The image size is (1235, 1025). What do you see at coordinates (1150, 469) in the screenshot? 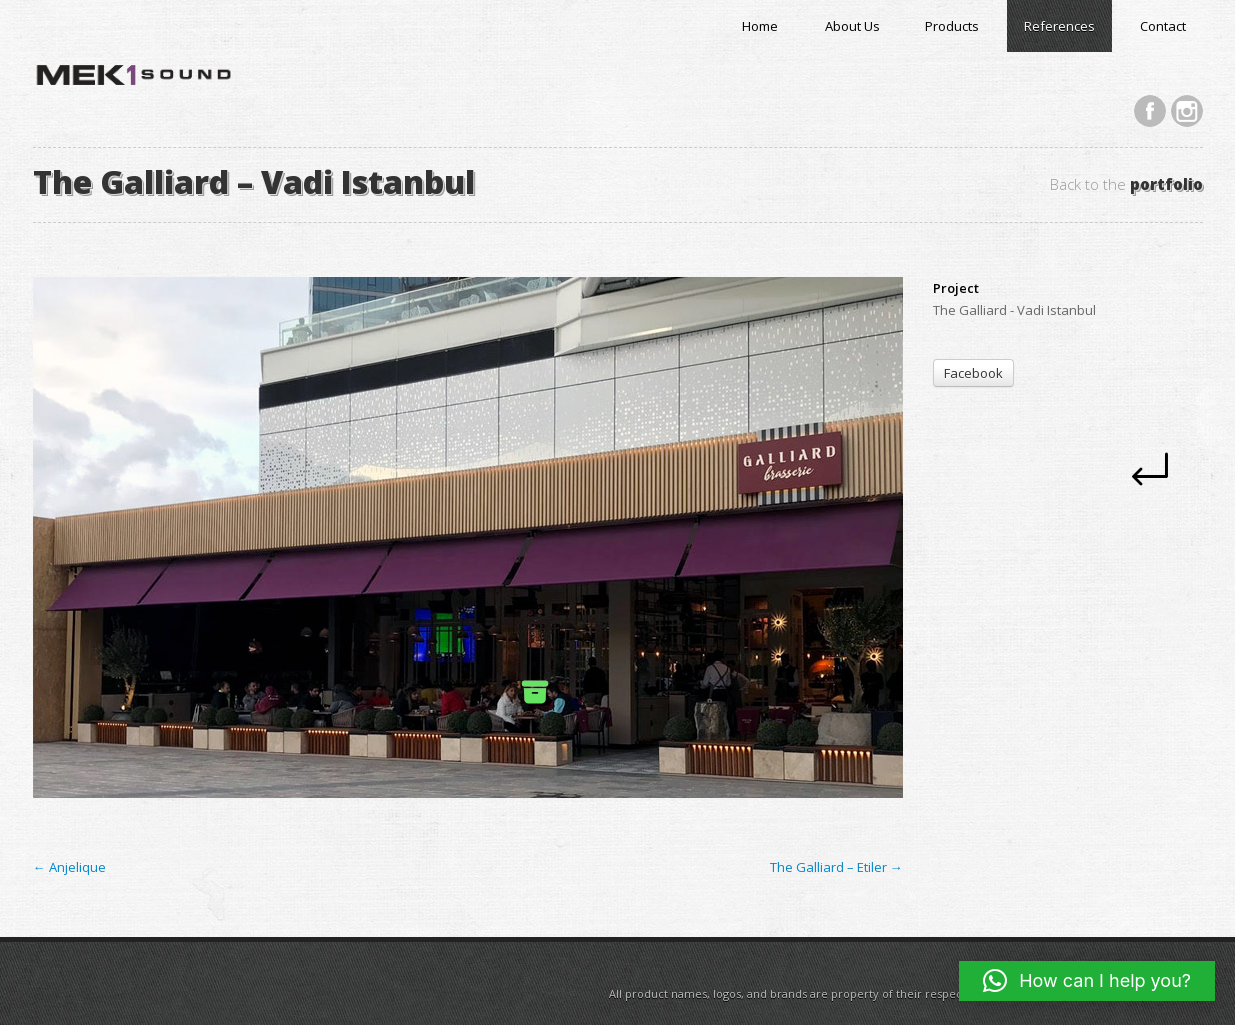
I see `return or go back to previous item` at bounding box center [1150, 469].